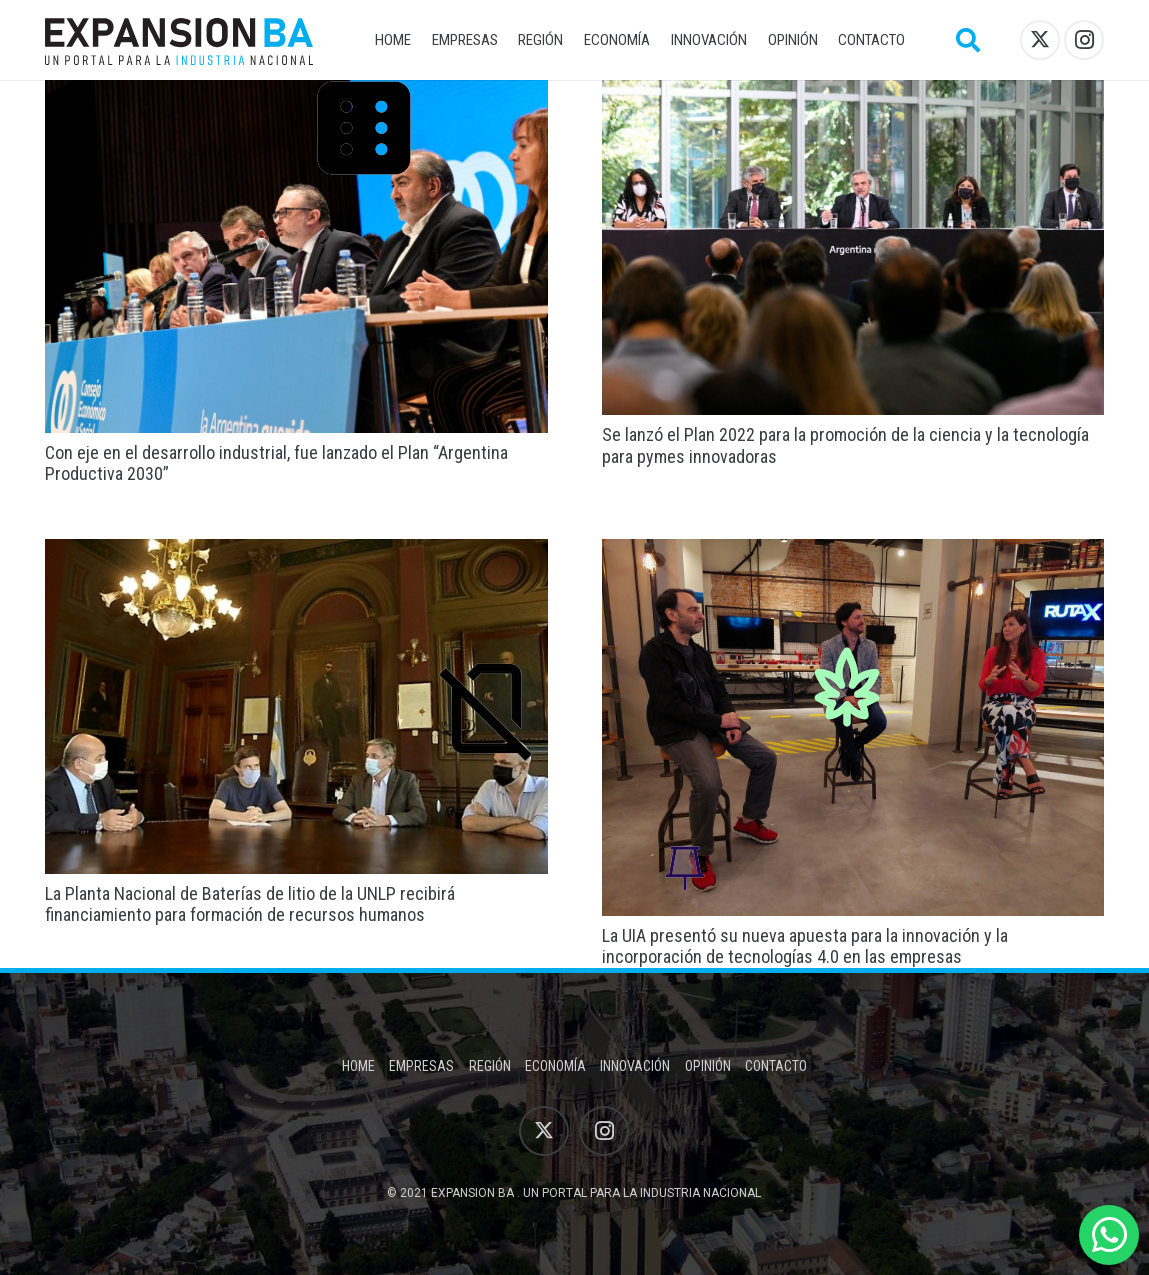 The height and width of the screenshot is (1275, 1149). Describe the element at coordinates (364, 128) in the screenshot. I see `randomize or shuffle content` at that location.